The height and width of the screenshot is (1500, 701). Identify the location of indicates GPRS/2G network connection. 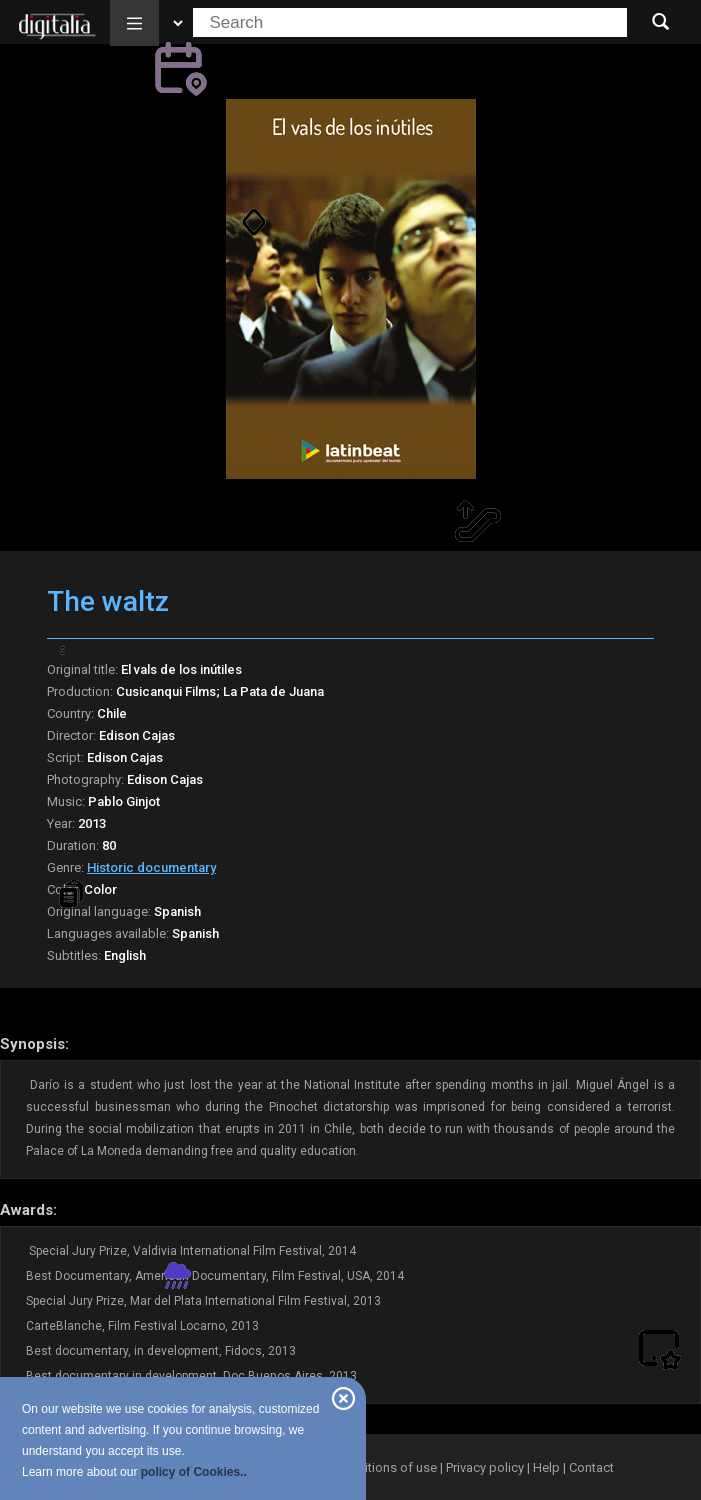
(62, 650).